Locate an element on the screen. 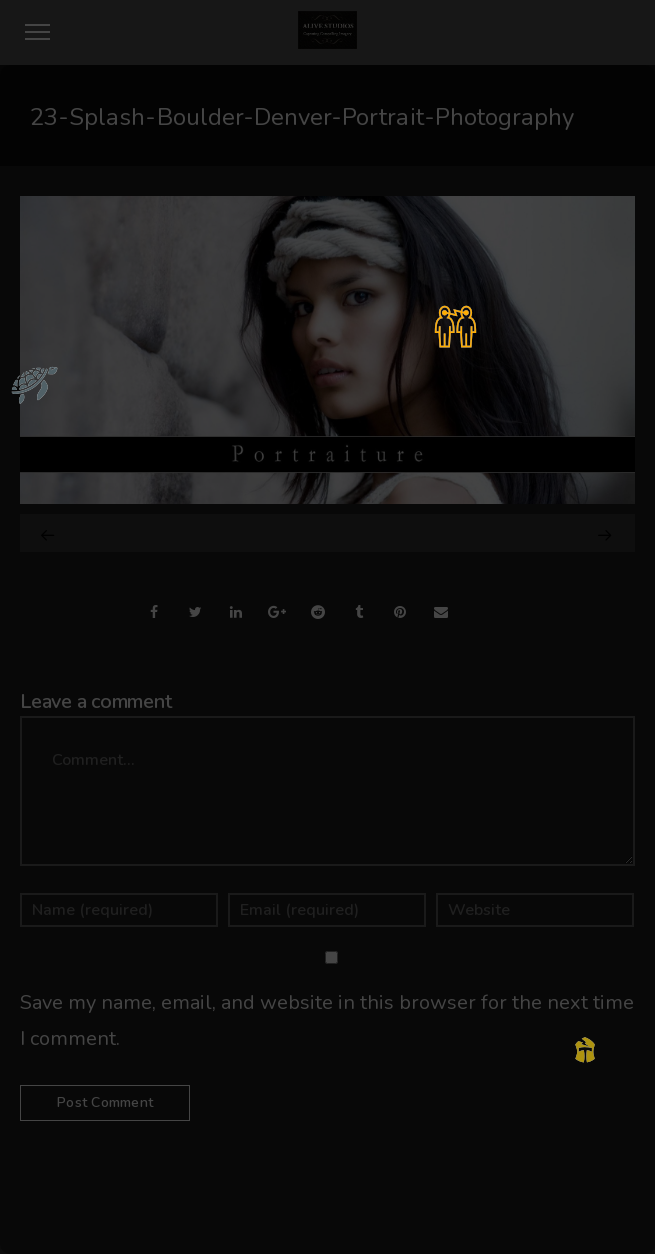  indicates damaged or broken armor status is located at coordinates (585, 1050).